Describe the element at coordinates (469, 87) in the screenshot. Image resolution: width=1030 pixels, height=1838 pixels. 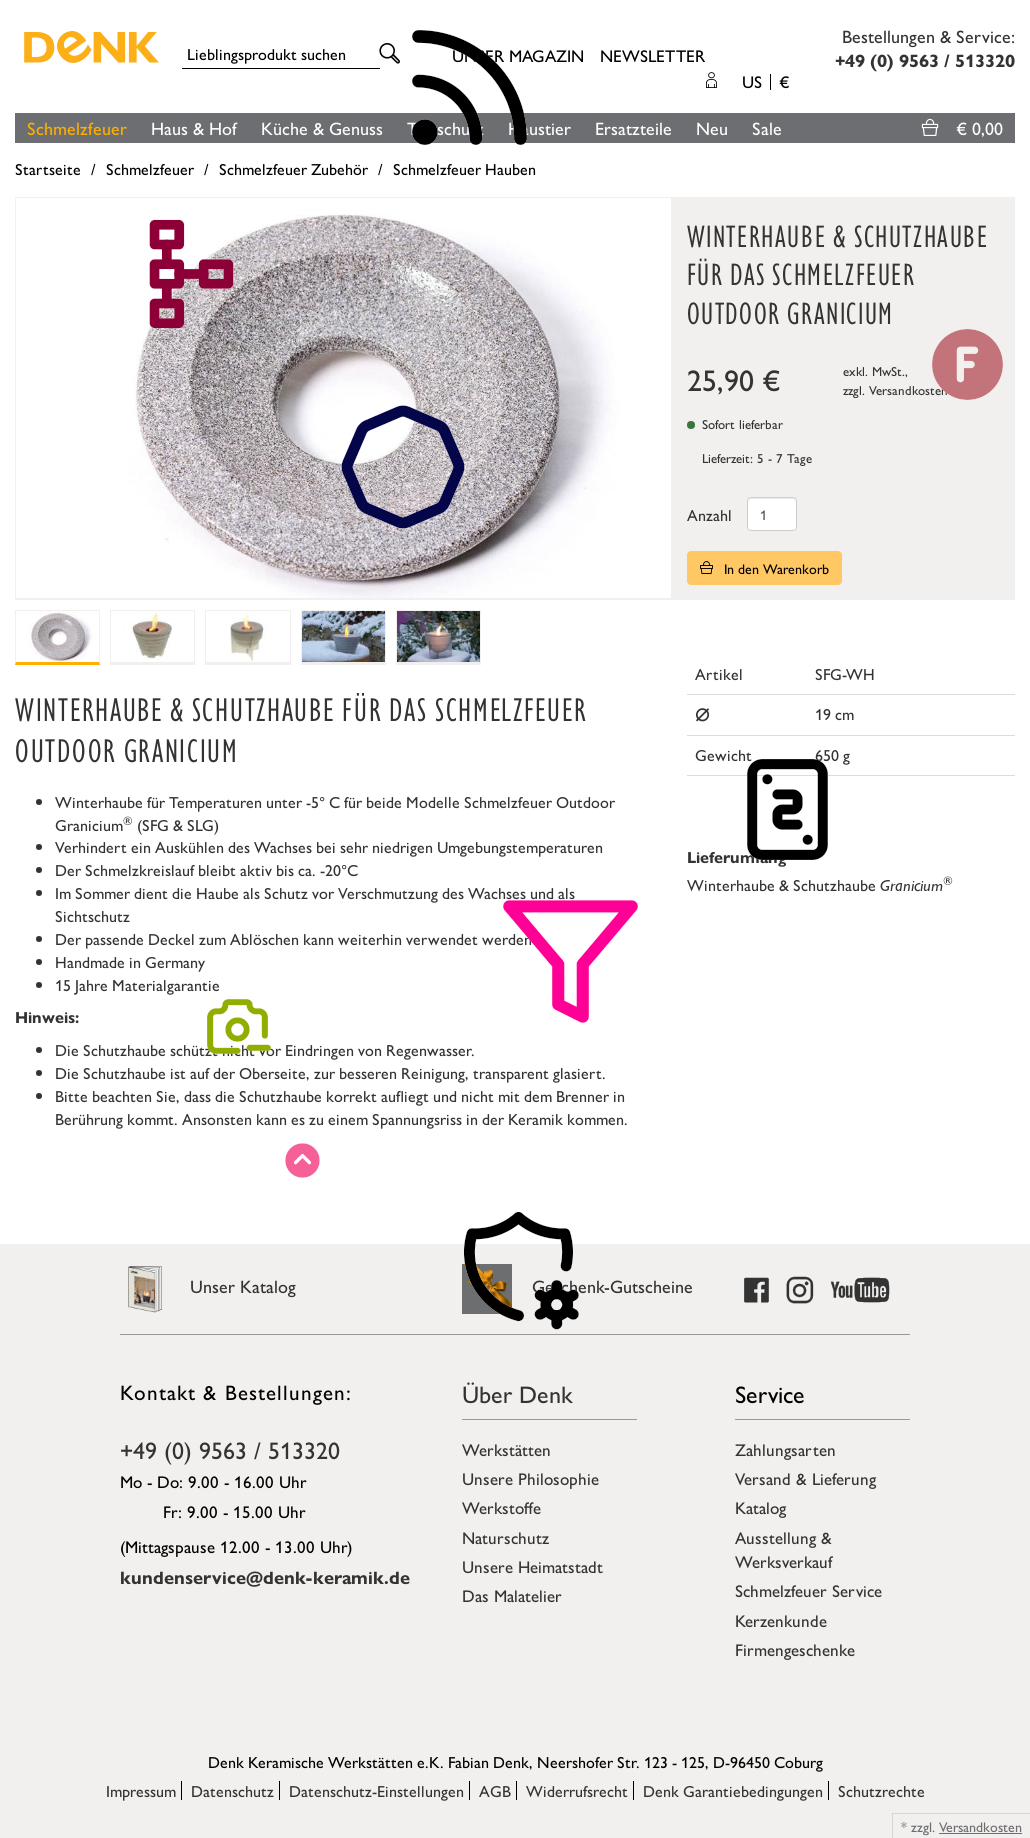
I see `subscribe to RSS feed` at that location.